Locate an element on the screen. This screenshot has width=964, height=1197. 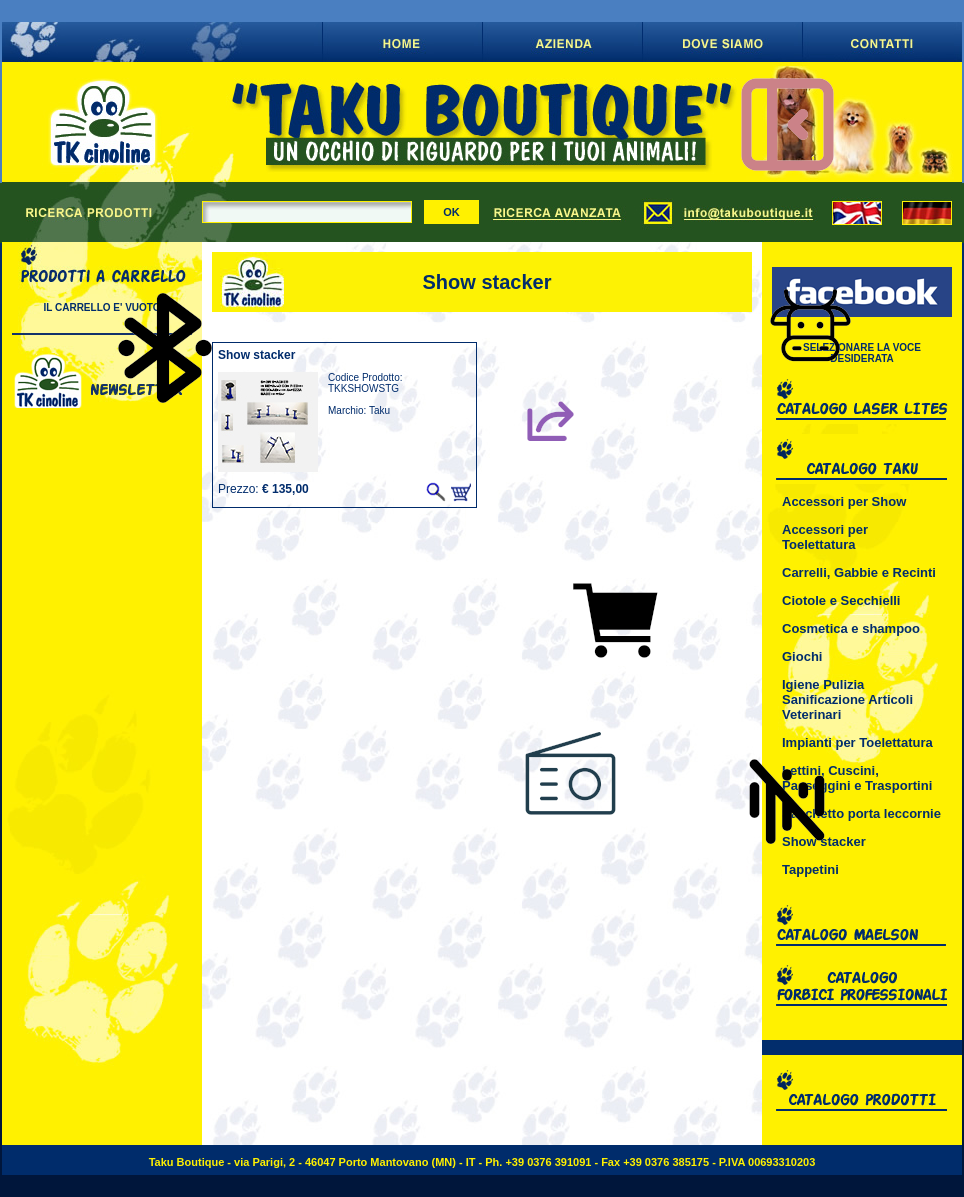
access farm or agriculture features is located at coordinates (810, 326).